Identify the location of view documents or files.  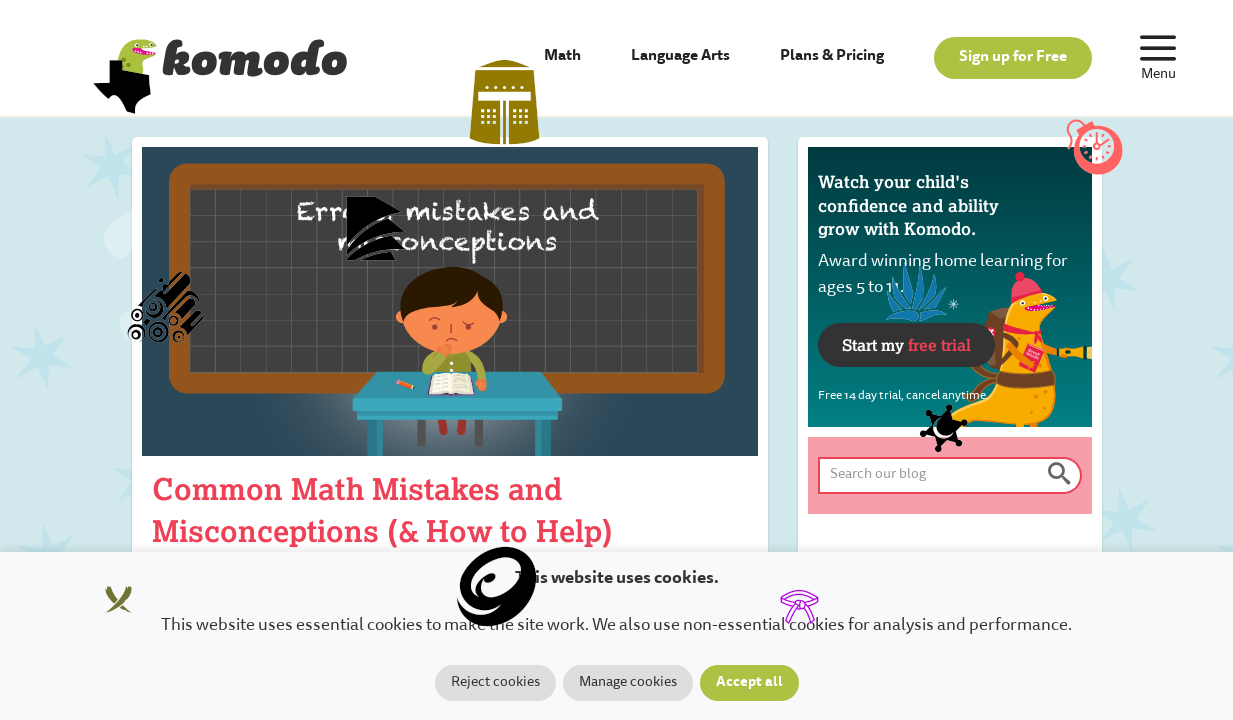
(378, 228).